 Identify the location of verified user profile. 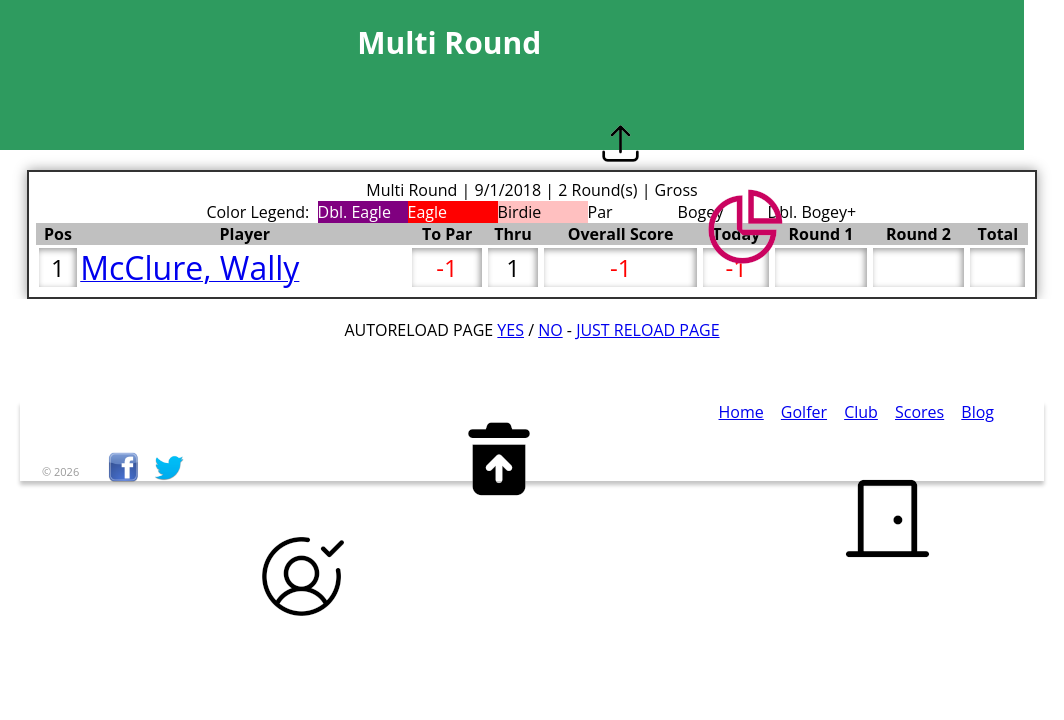
(301, 576).